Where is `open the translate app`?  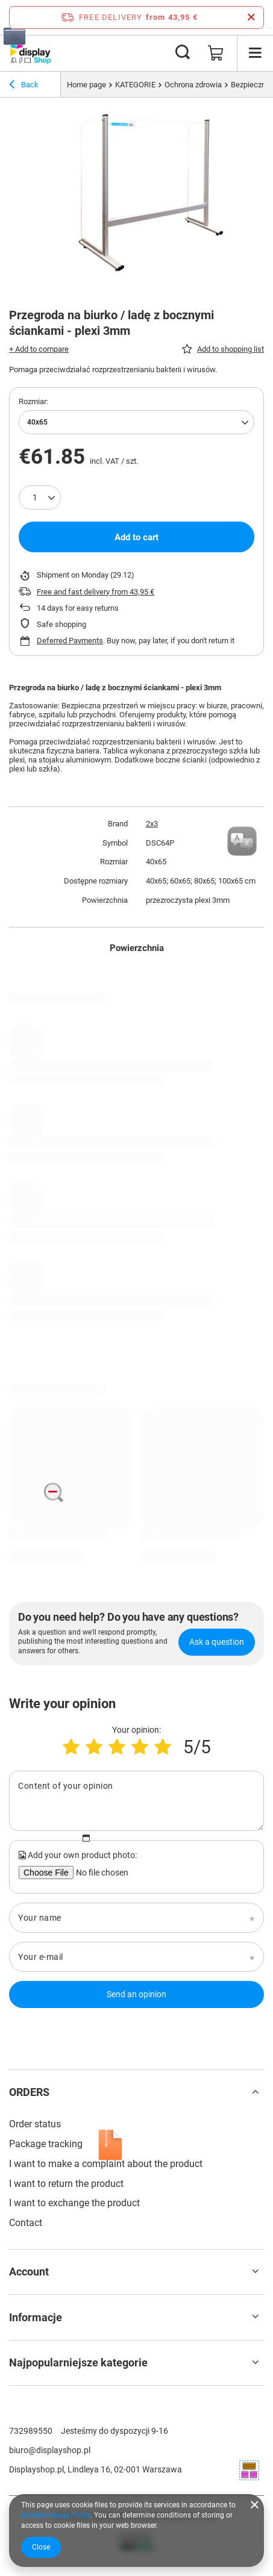
open the translate app is located at coordinates (242, 841).